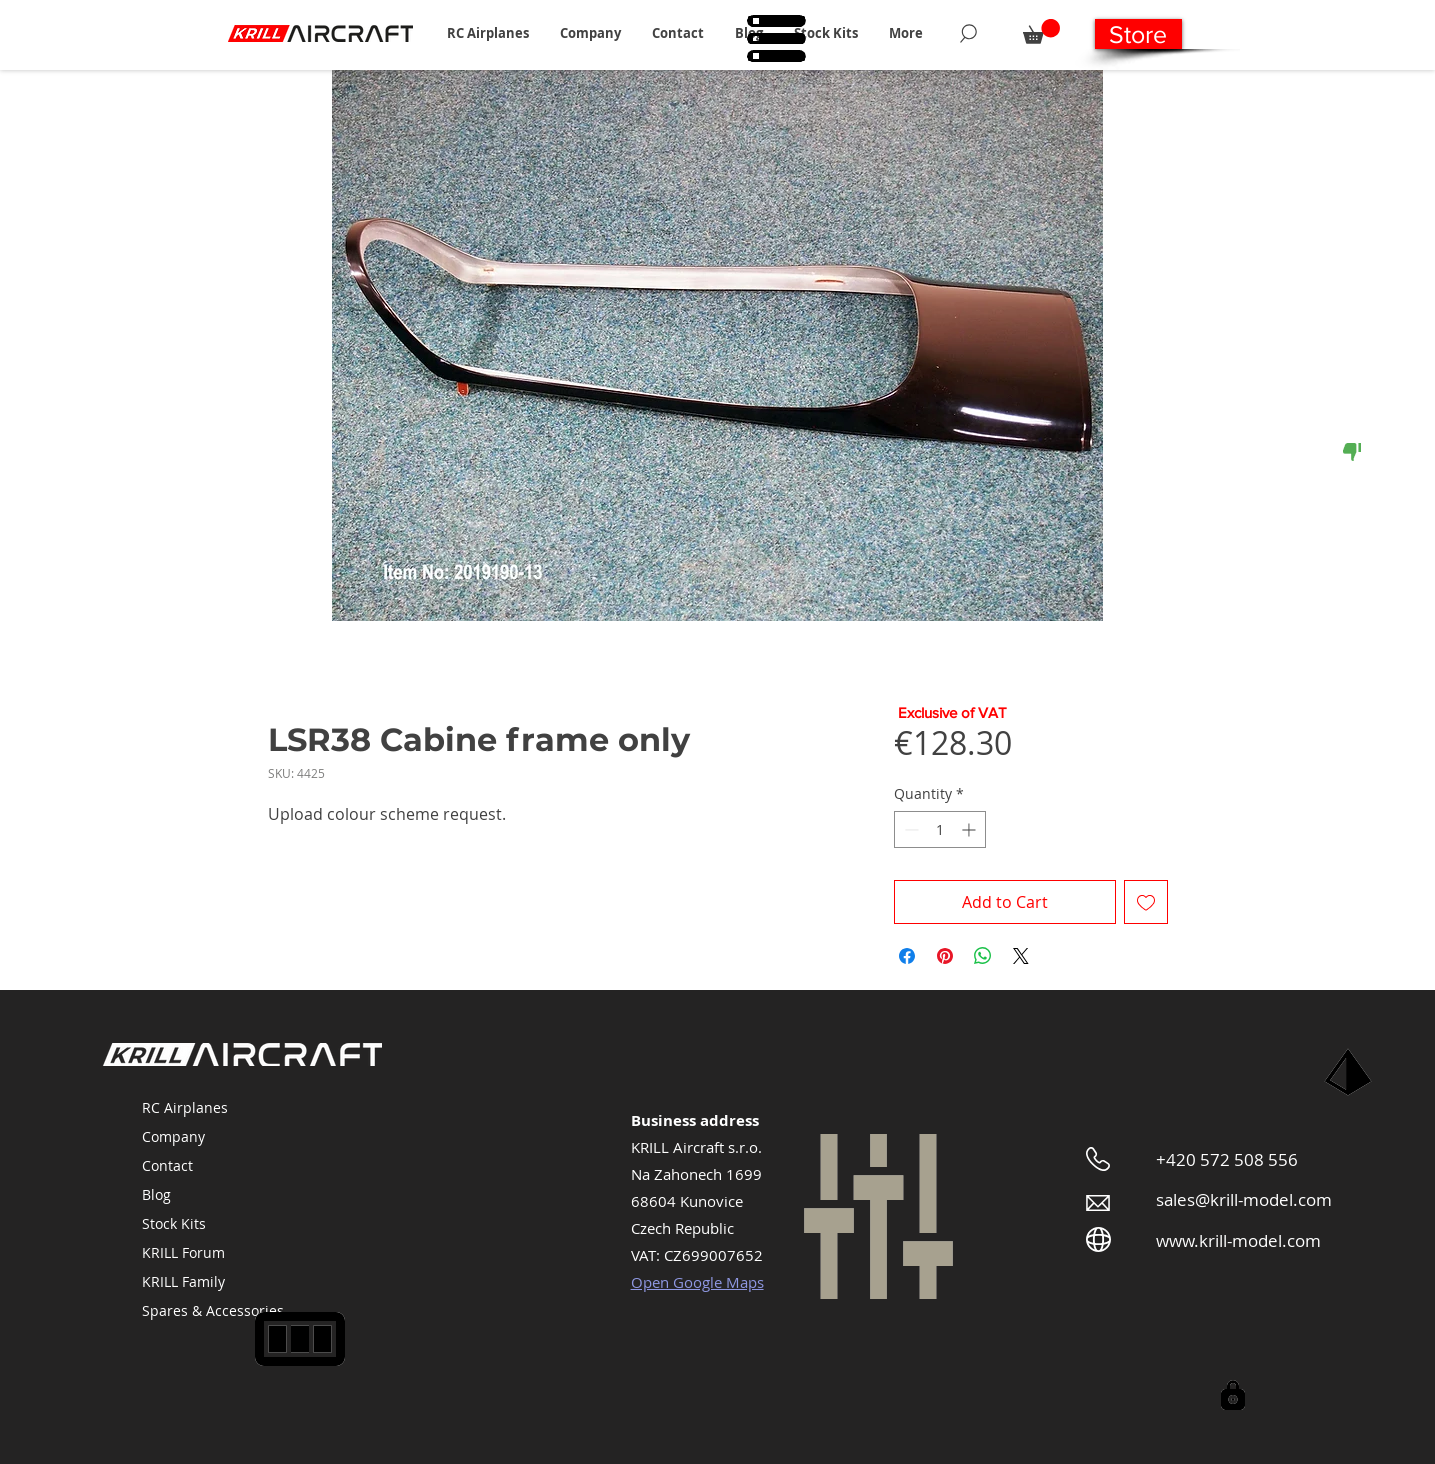 Image resolution: width=1435 pixels, height=1464 pixels. I want to click on adjust settings or preferences, so click(878, 1216).